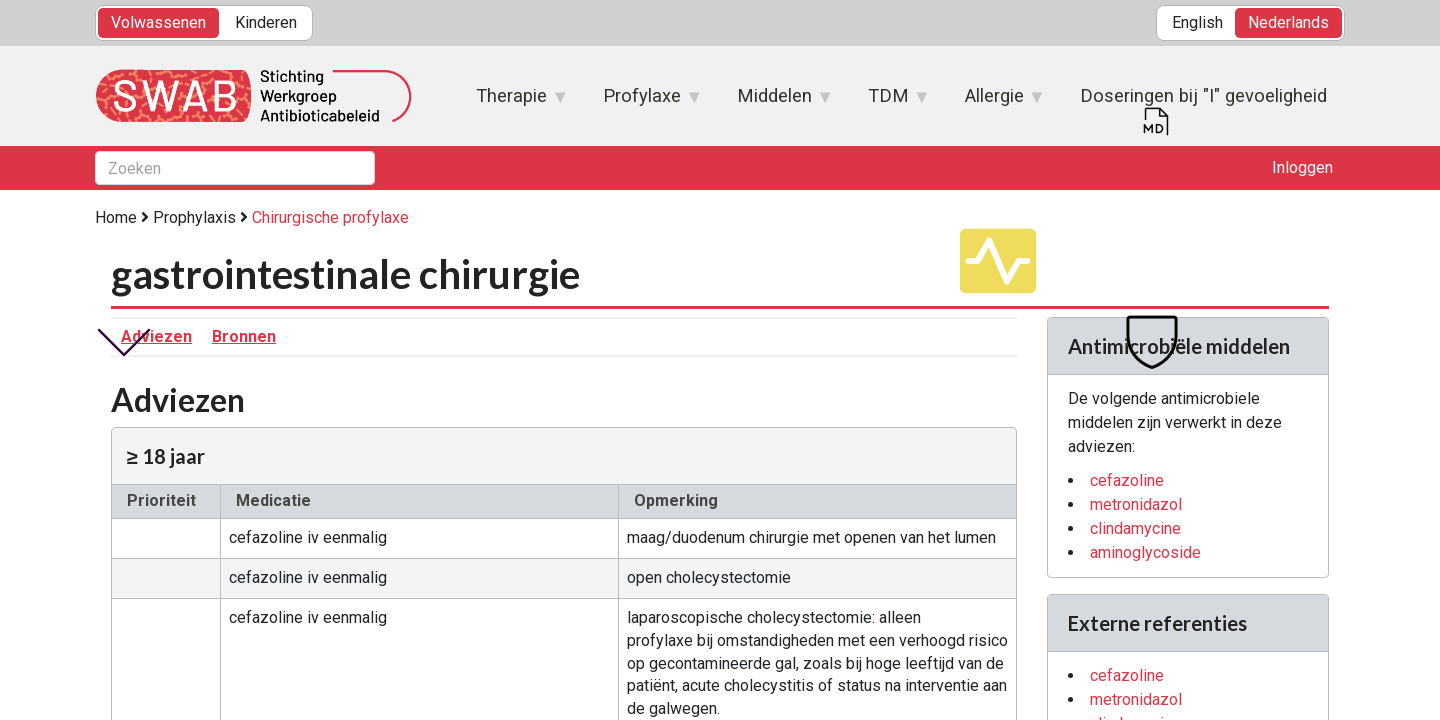  I want to click on view health or heart rate data, so click(998, 261).